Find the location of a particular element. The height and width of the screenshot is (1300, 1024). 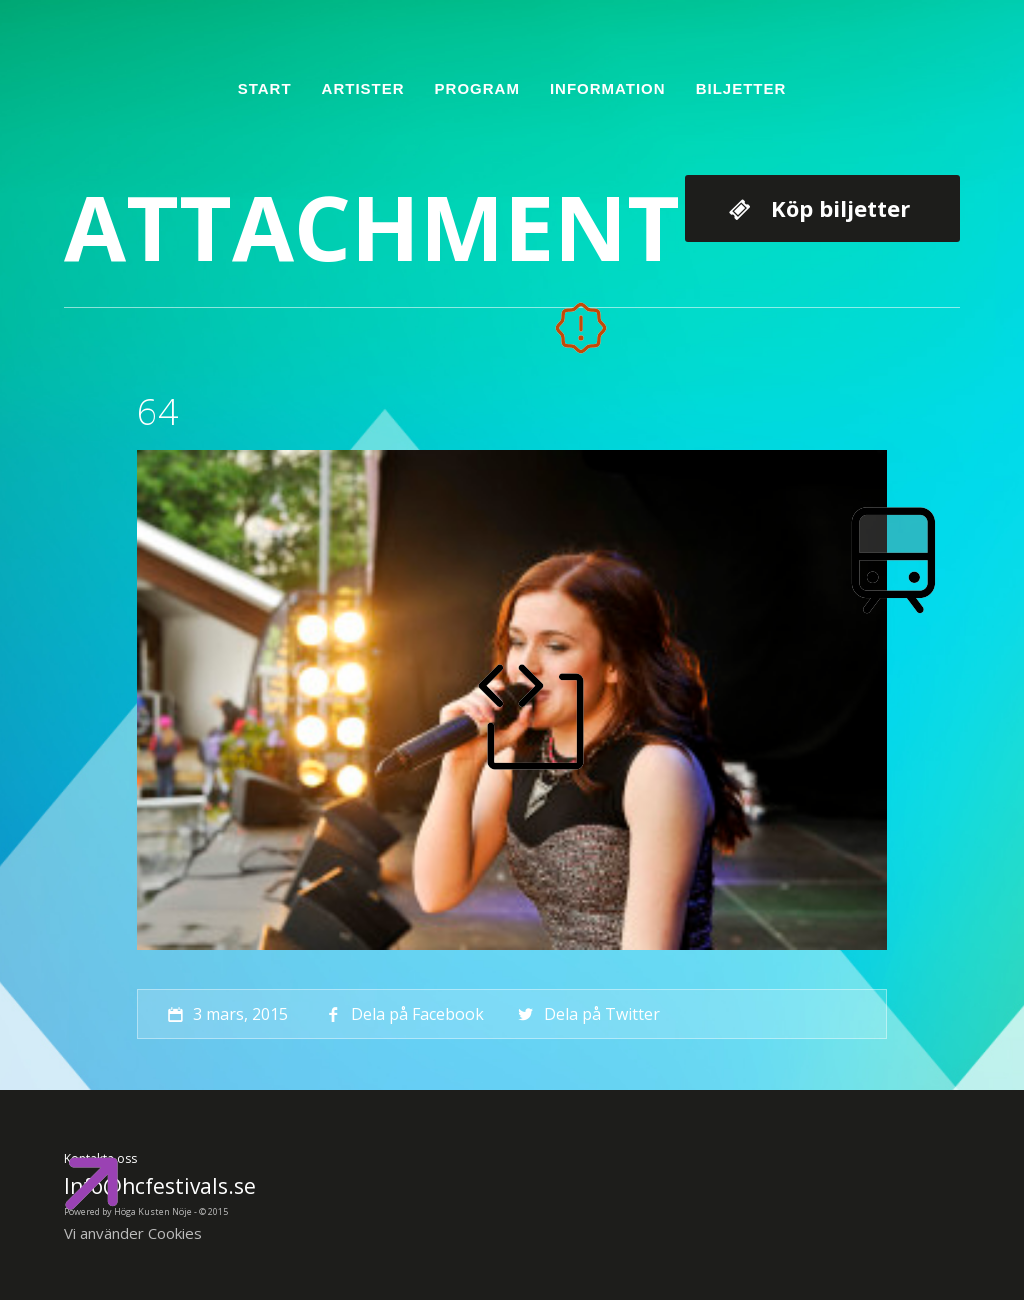

access train schedules or rail services is located at coordinates (893, 556).